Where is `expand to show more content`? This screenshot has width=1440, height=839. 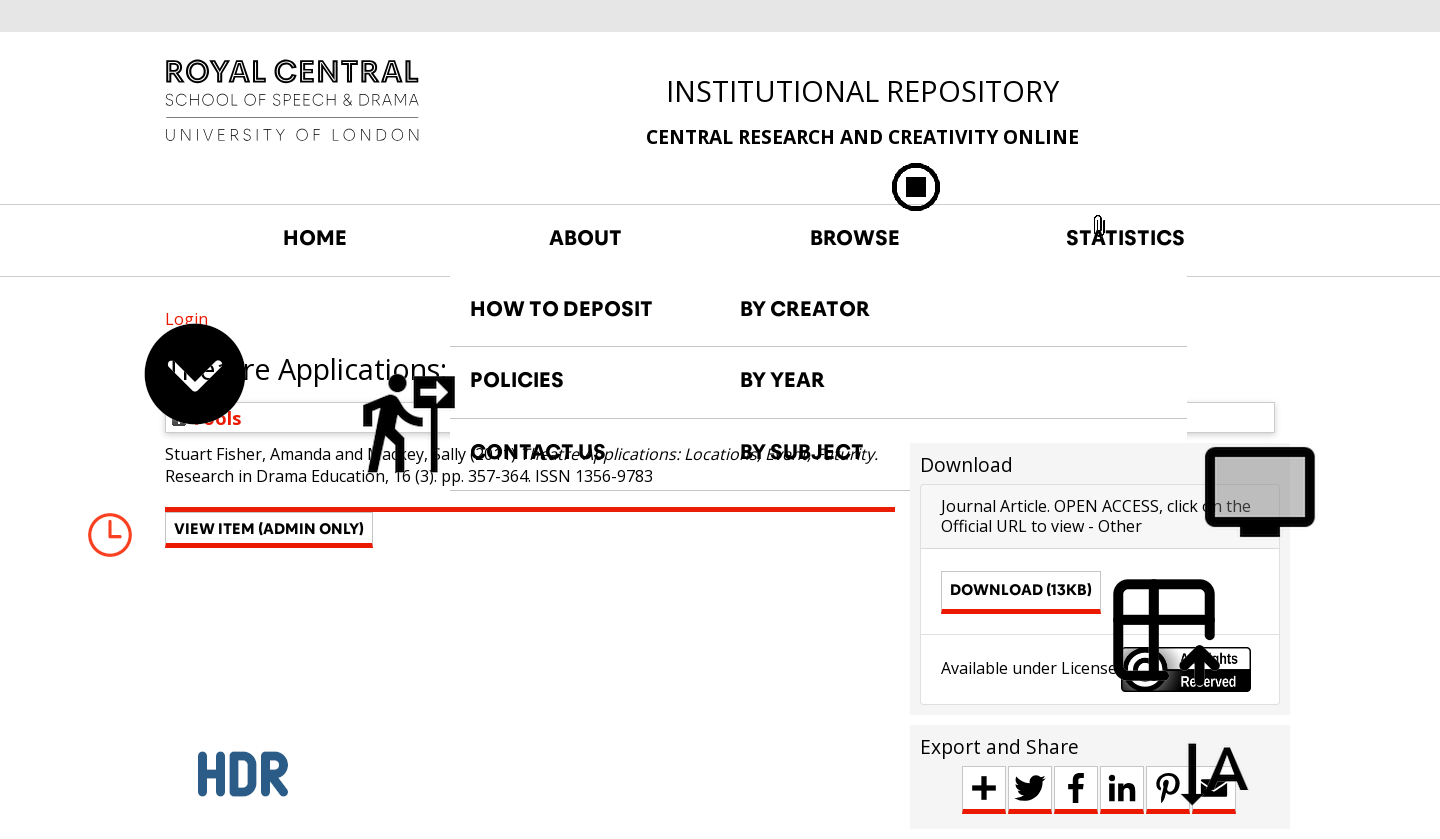 expand to show more content is located at coordinates (195, 374).